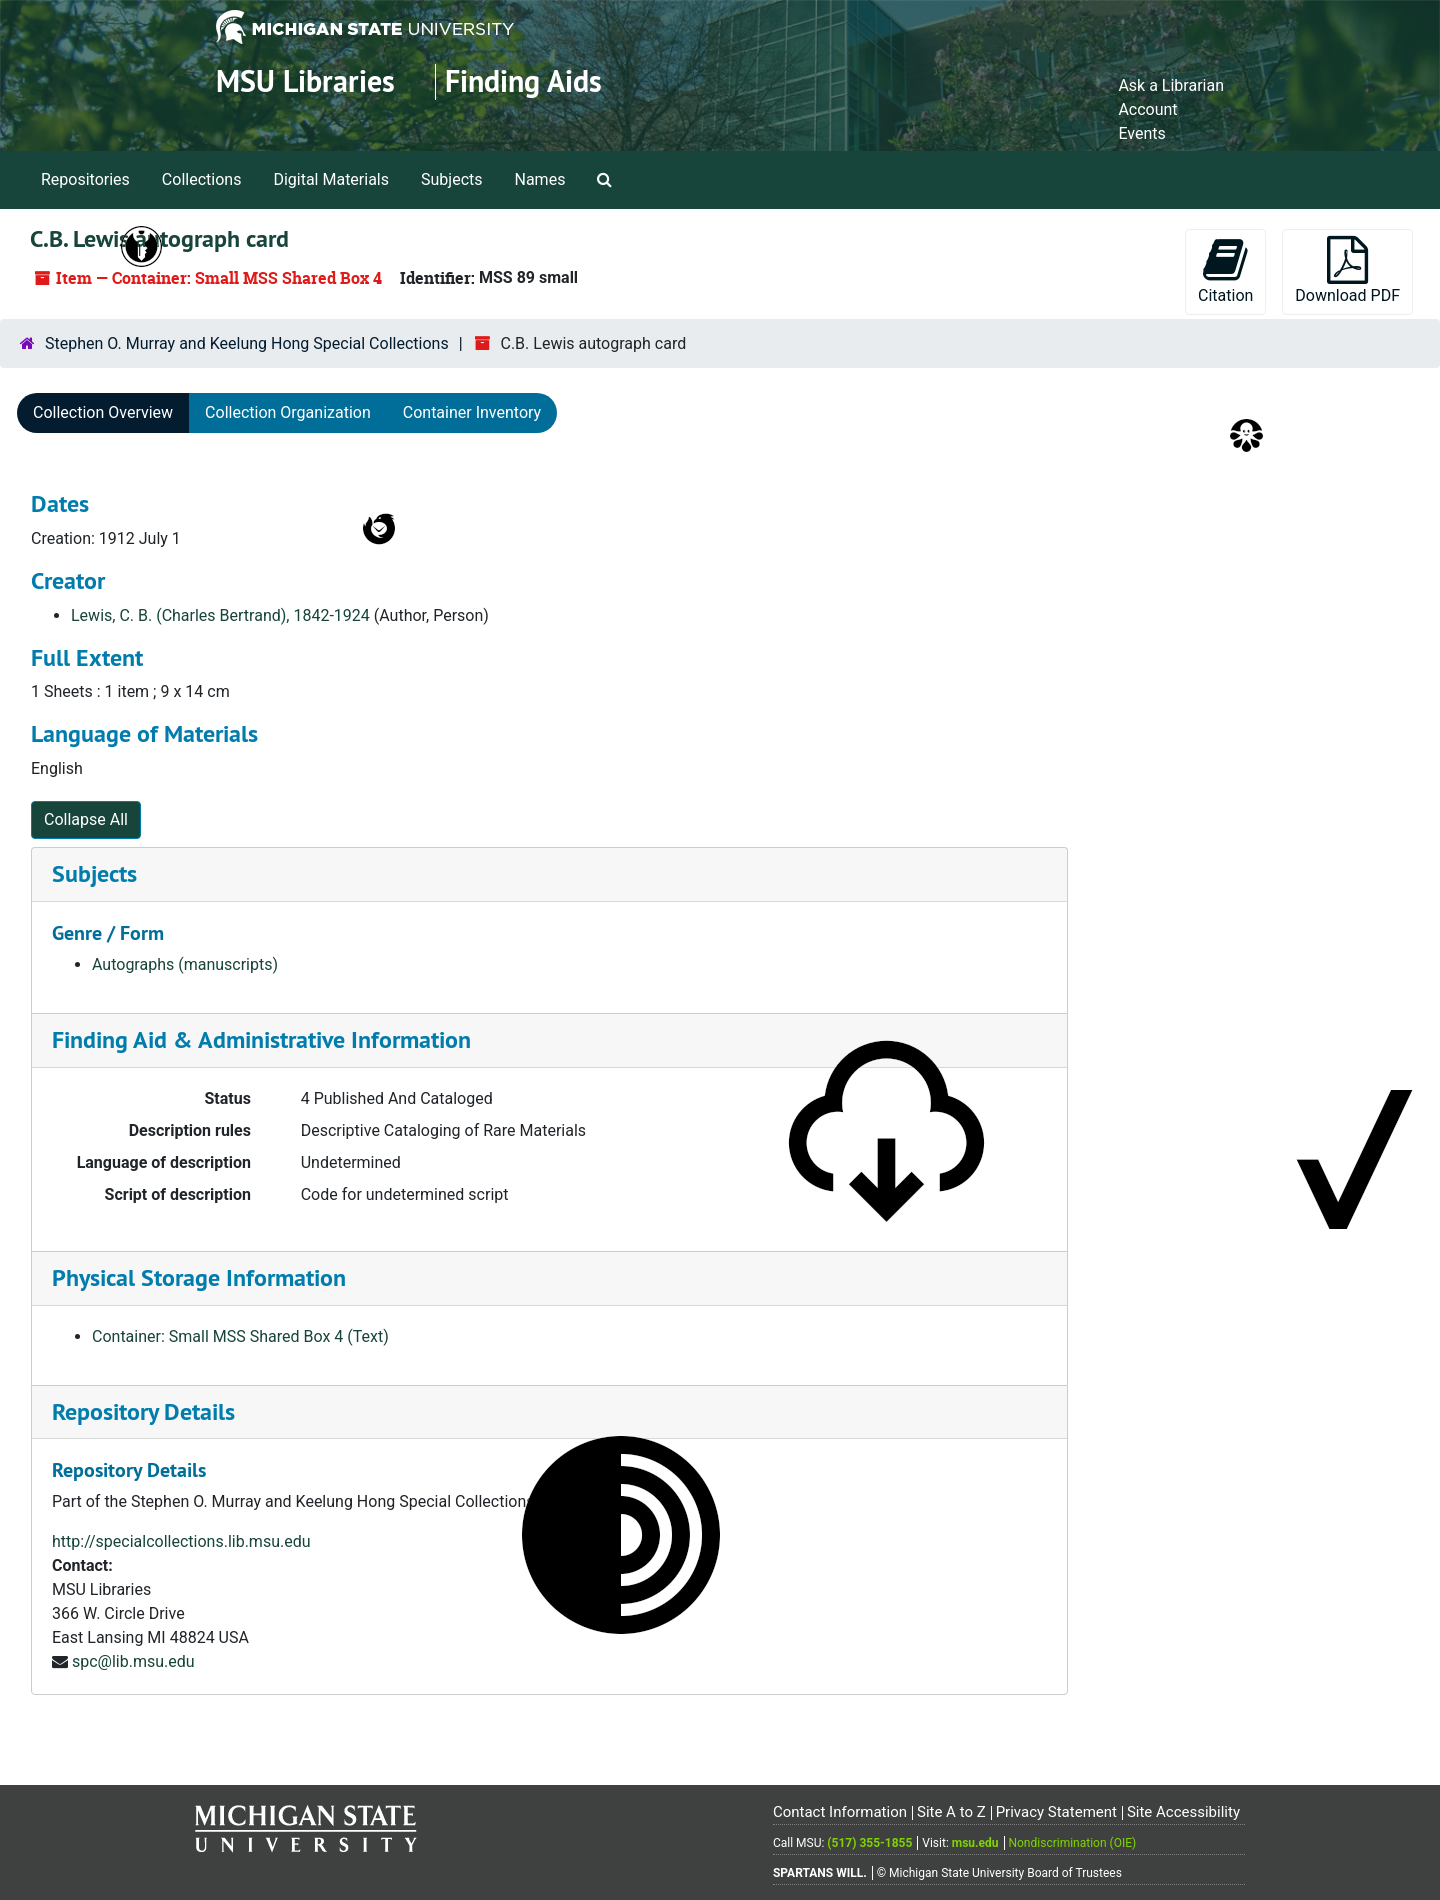 This screenshot has height=1900, width=1440. Describe the element at coordinates (379, 529) in the screenshot. I see `open Mozilla Thunderbird email client` at that location.